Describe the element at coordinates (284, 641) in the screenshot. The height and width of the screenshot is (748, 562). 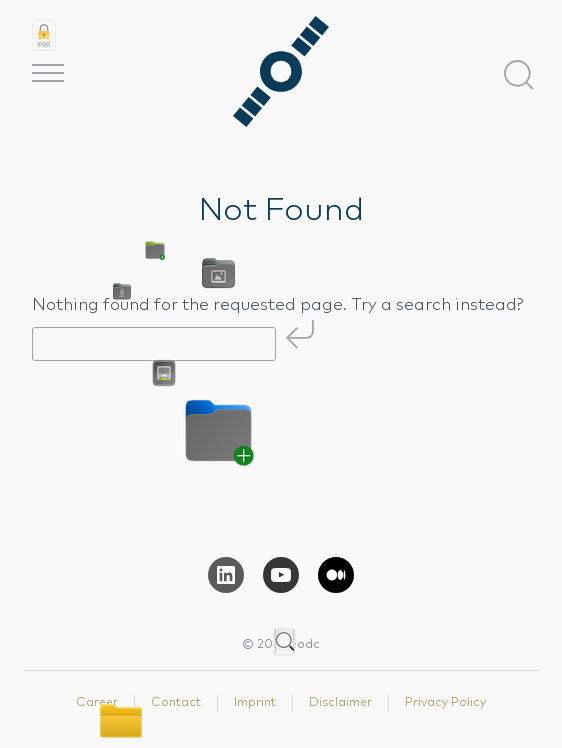
I see `open gnome logs application` at that location.